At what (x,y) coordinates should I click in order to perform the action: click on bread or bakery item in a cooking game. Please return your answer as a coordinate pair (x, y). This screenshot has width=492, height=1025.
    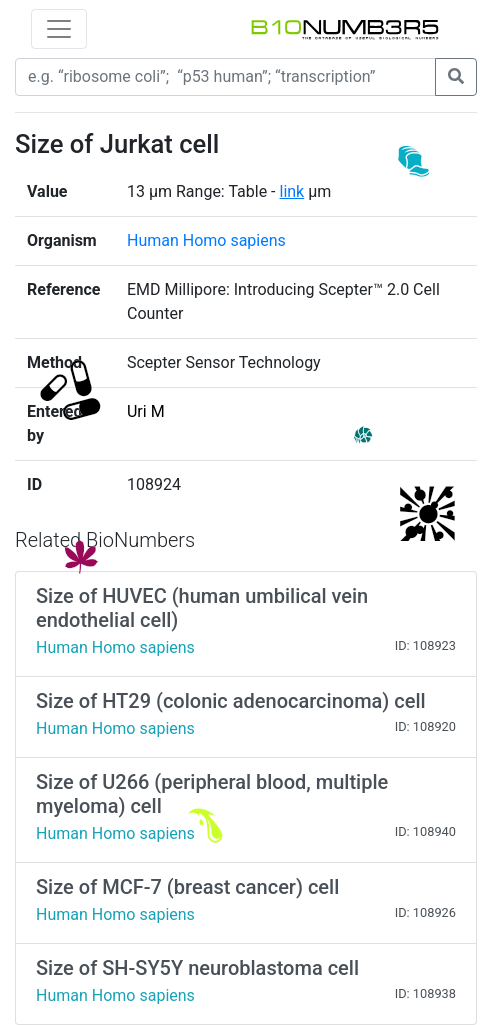
    Looking at the image, I should click on (413, 161).